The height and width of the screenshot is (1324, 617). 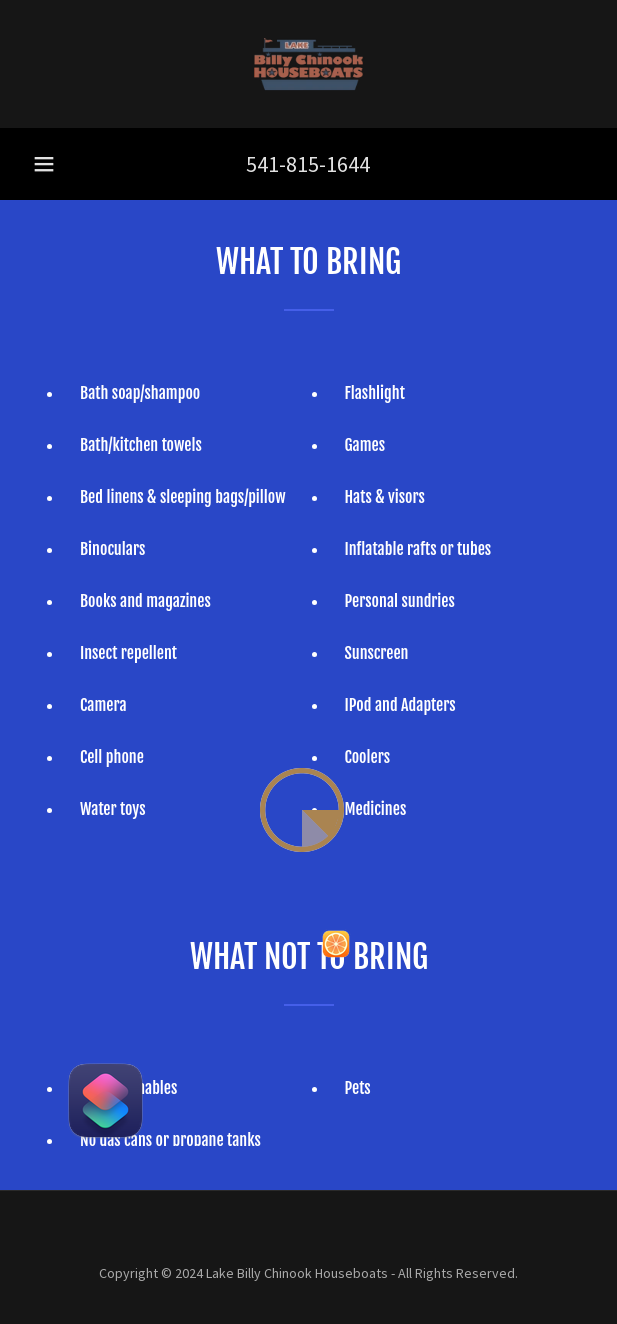 I want to click on view disk storage usage, so click(x=302, y=810).